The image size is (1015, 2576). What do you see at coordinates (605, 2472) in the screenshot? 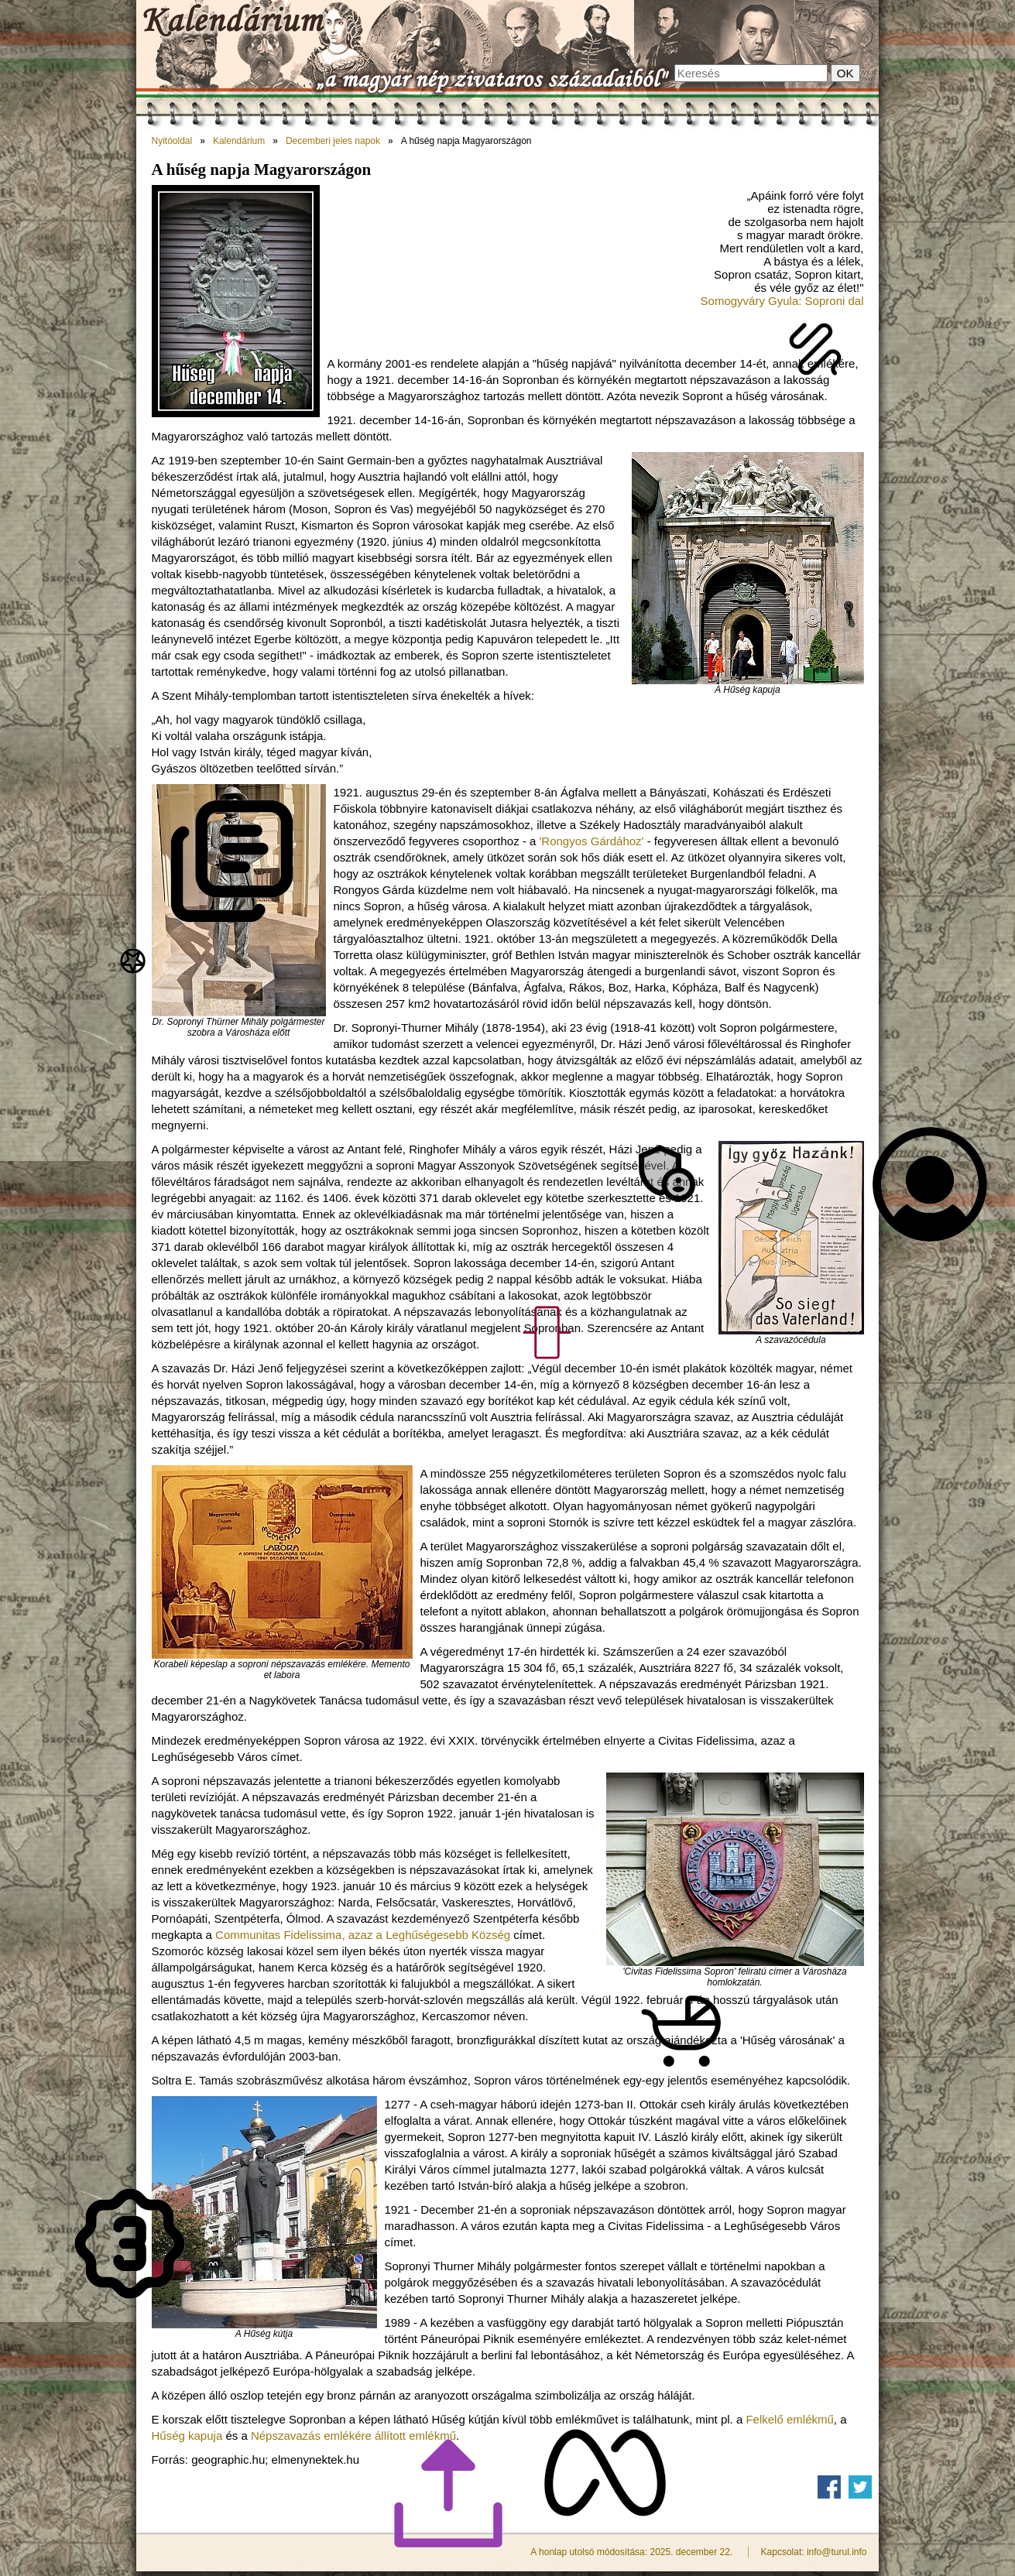
I see `meta company logo` at bounding box center [605, 2472].